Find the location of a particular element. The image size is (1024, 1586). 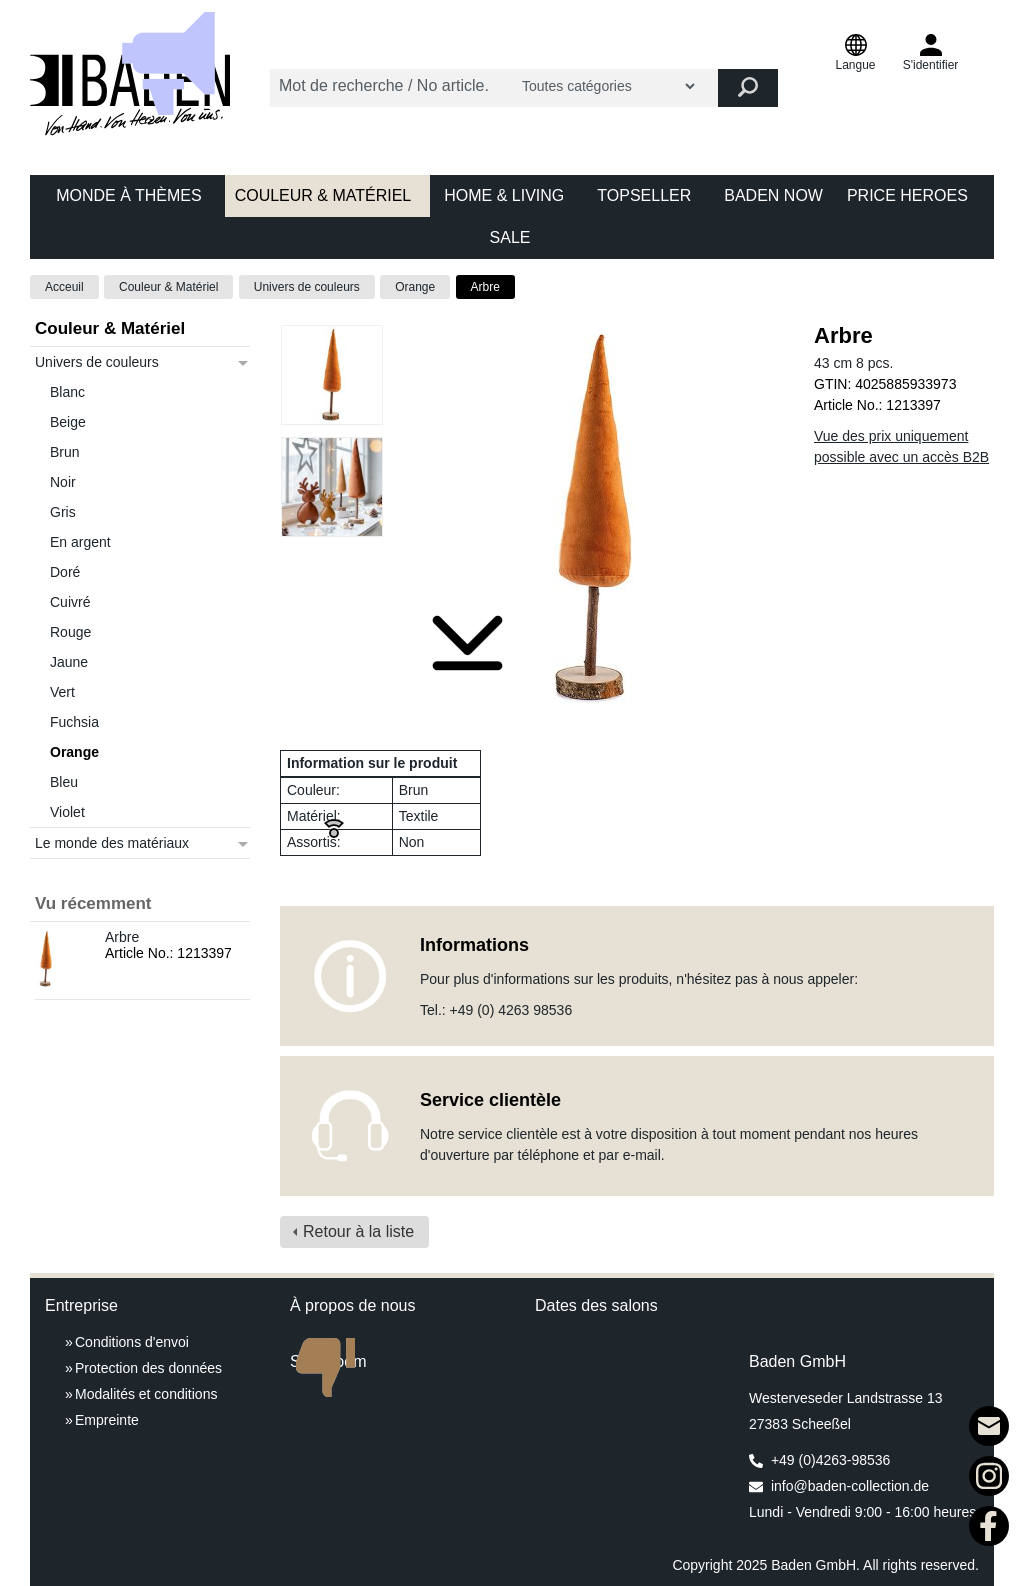

calibrate your device's compass is located at coordinates (334, 828).